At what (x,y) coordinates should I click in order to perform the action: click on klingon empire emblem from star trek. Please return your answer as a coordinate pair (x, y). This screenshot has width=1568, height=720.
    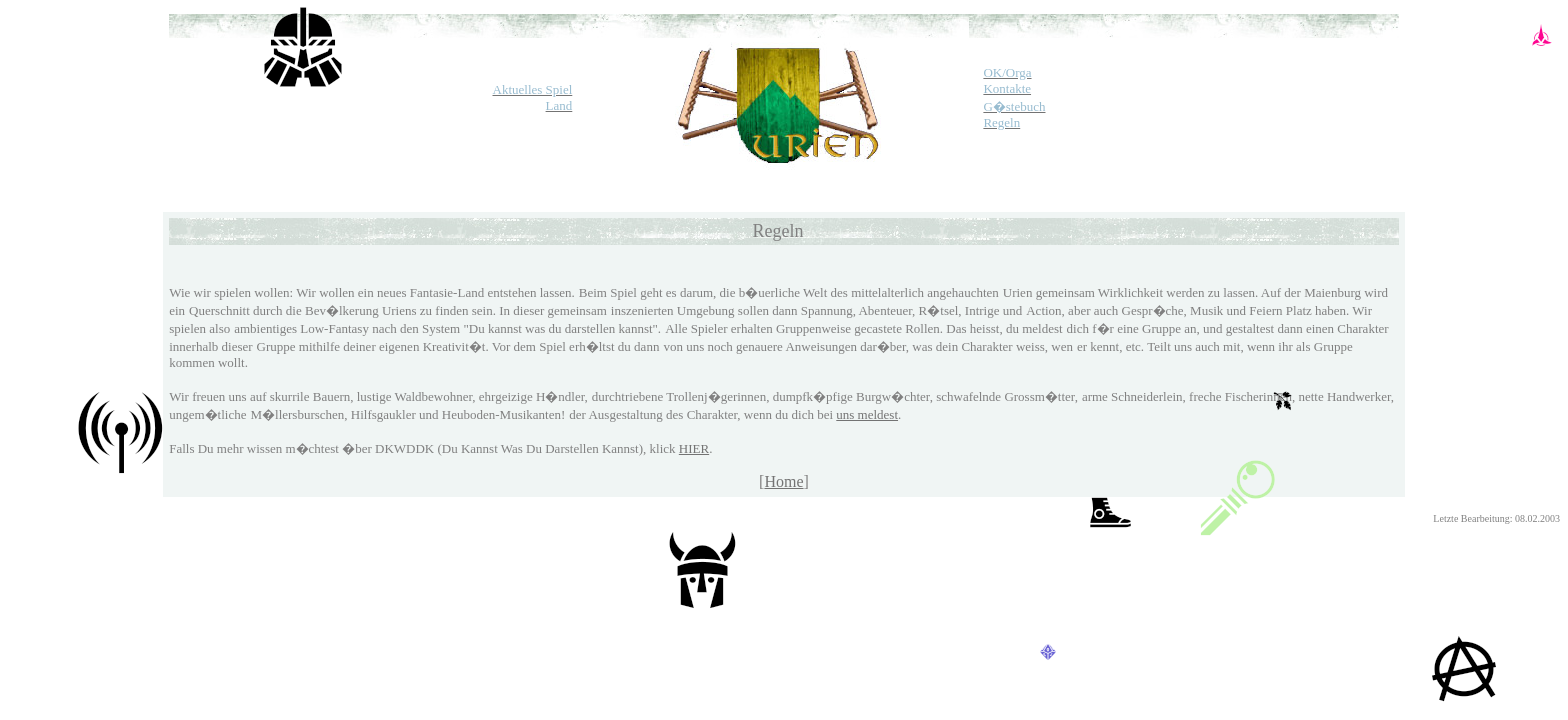
    Looking at the image, I should click on (1542, 35).